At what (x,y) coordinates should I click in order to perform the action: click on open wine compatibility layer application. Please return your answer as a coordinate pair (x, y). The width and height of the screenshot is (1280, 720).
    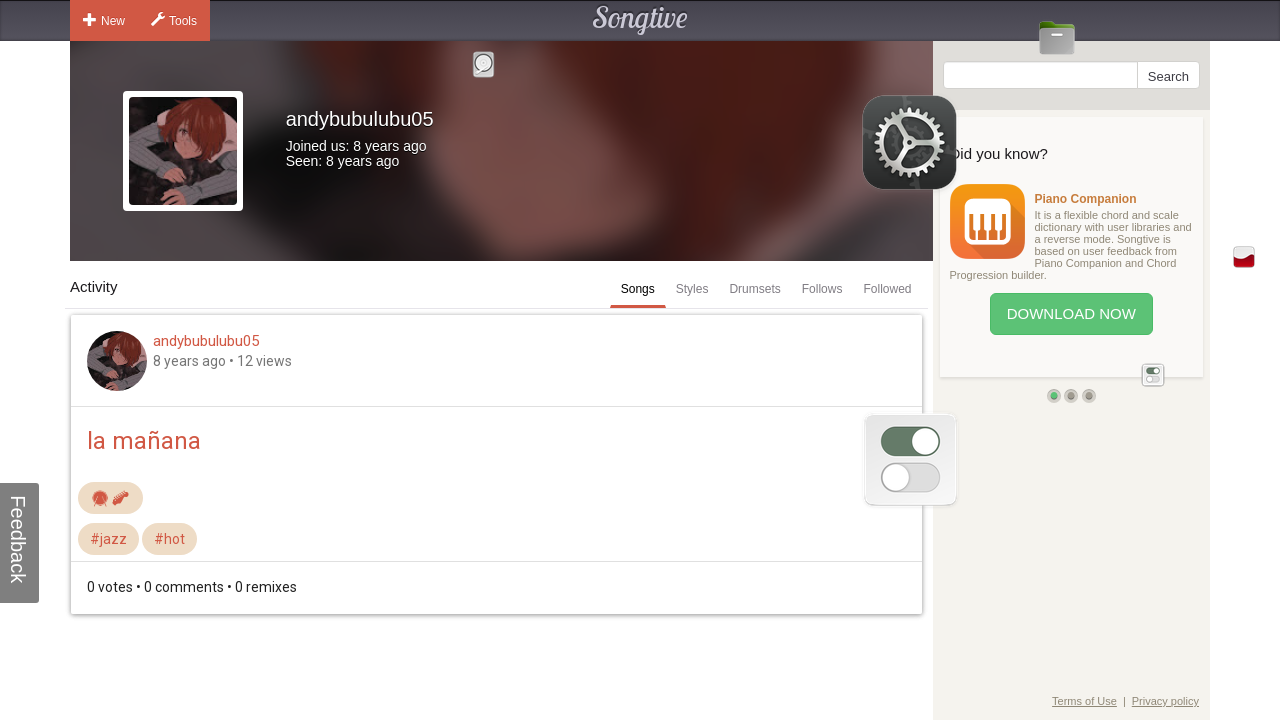
    Looking at the image, I should click on (1244, 257).